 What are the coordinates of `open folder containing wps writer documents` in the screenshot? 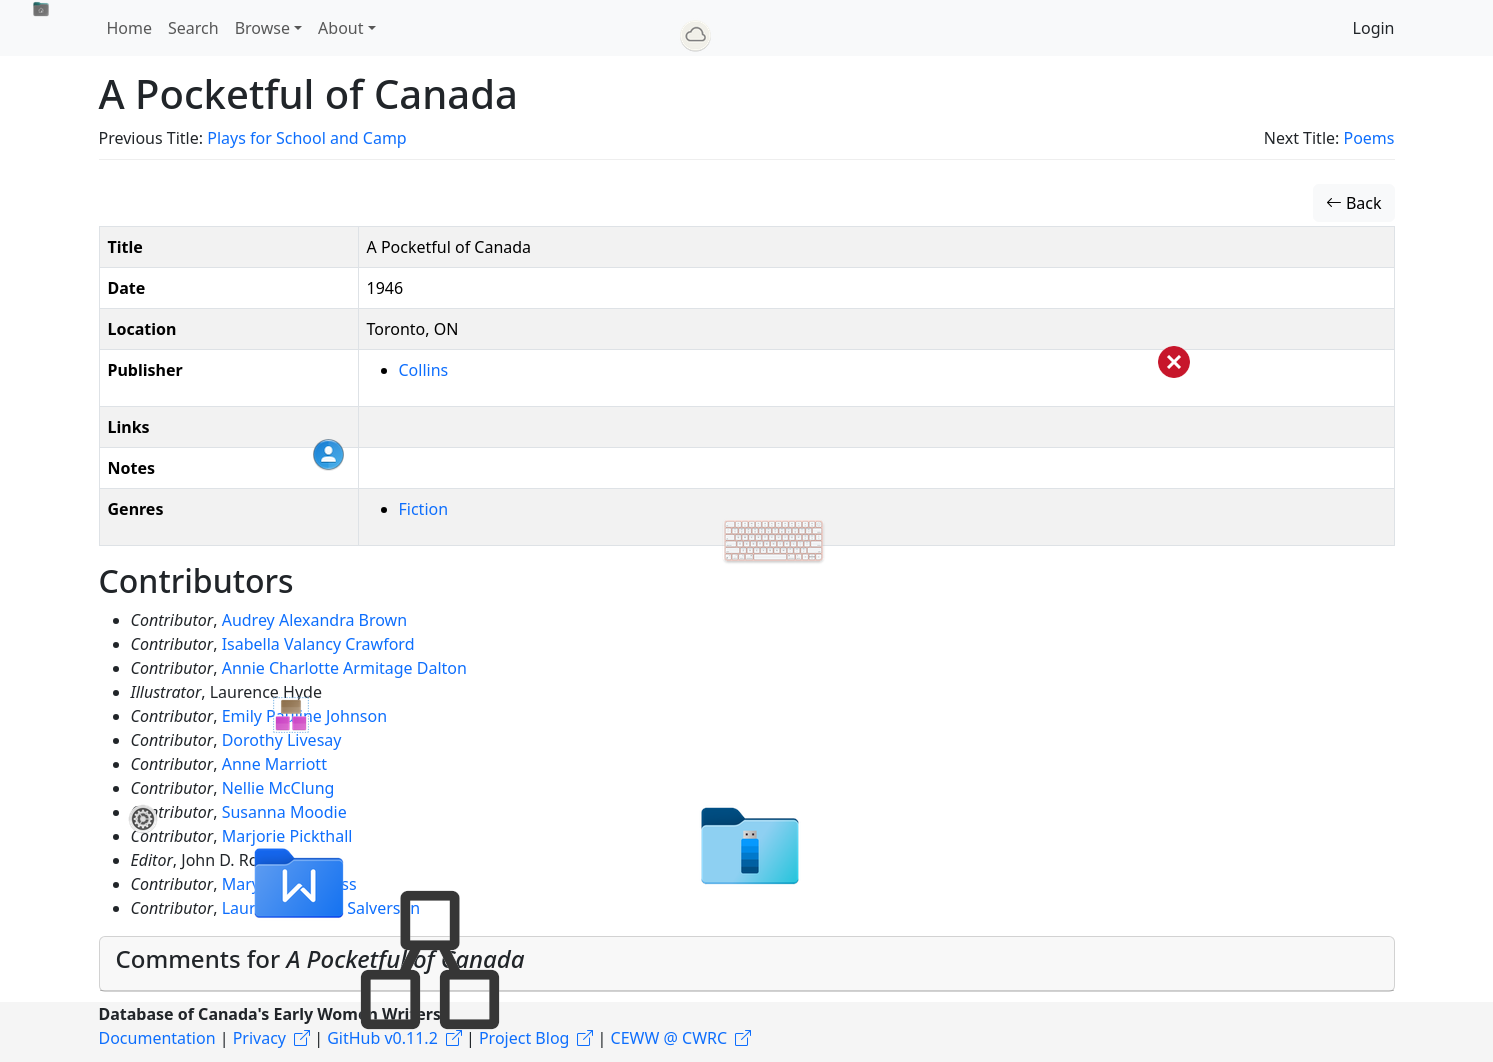 It's located at (298, 885).